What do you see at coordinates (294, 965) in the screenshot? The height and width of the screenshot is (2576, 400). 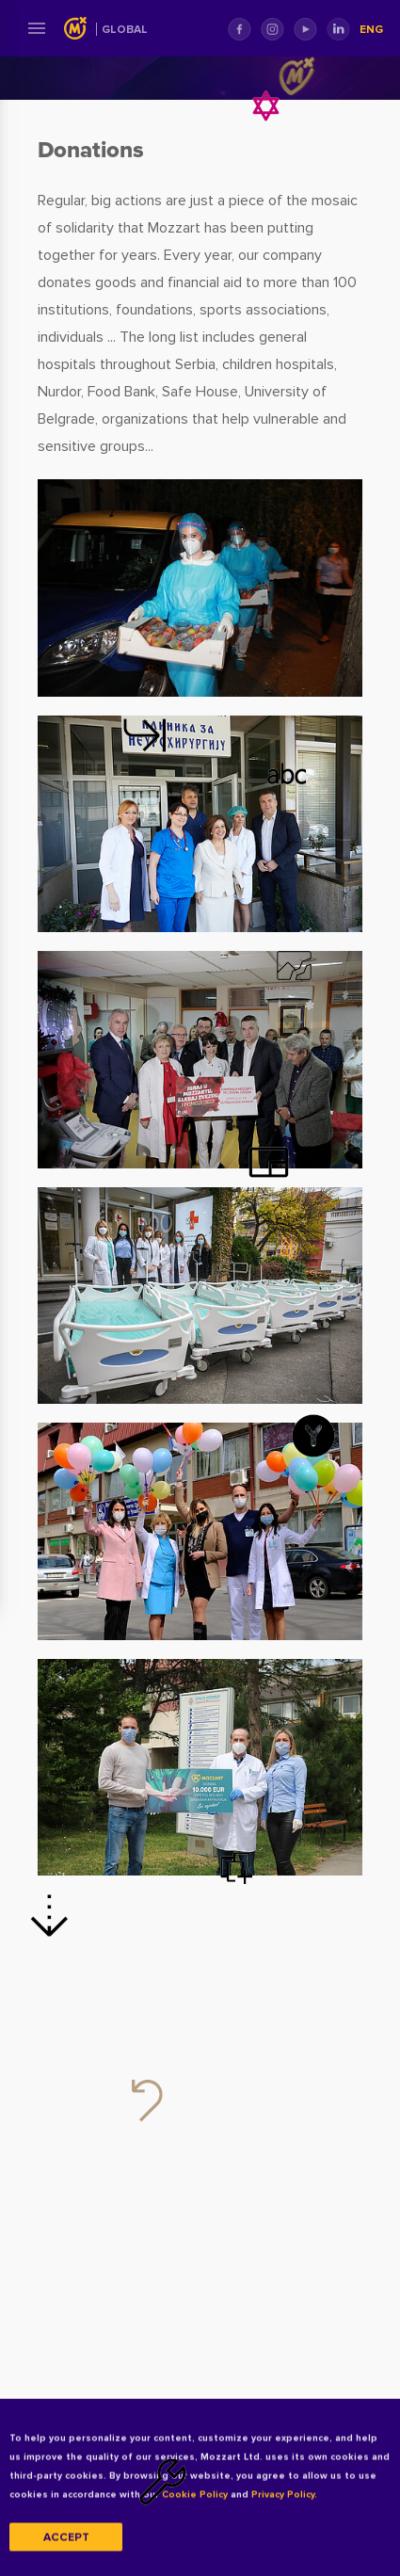 I see `indicates a broken or corrupted image file` at bounding box center [294, 965].